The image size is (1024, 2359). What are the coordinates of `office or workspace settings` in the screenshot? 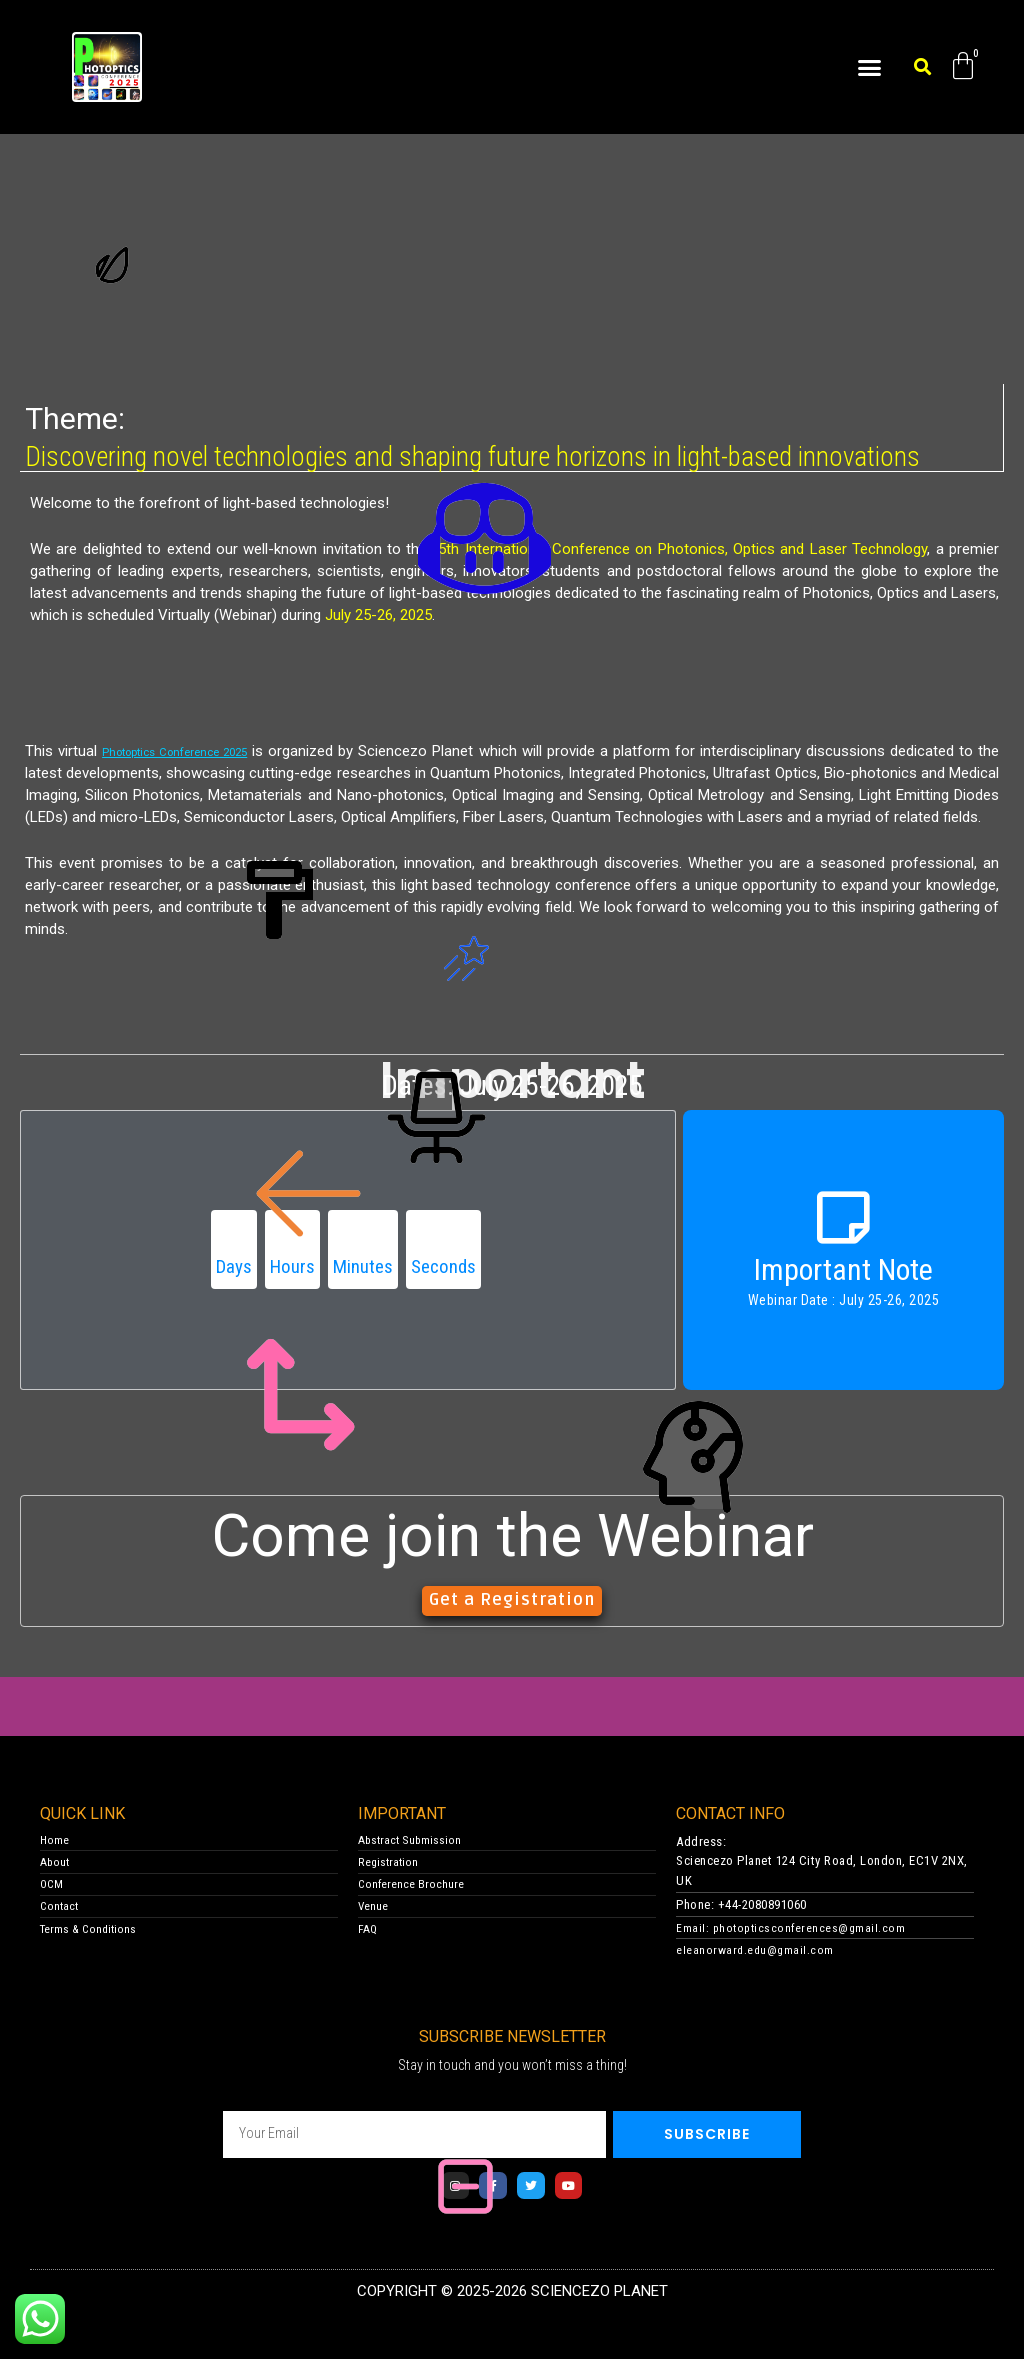 It's located at (436, 1117).